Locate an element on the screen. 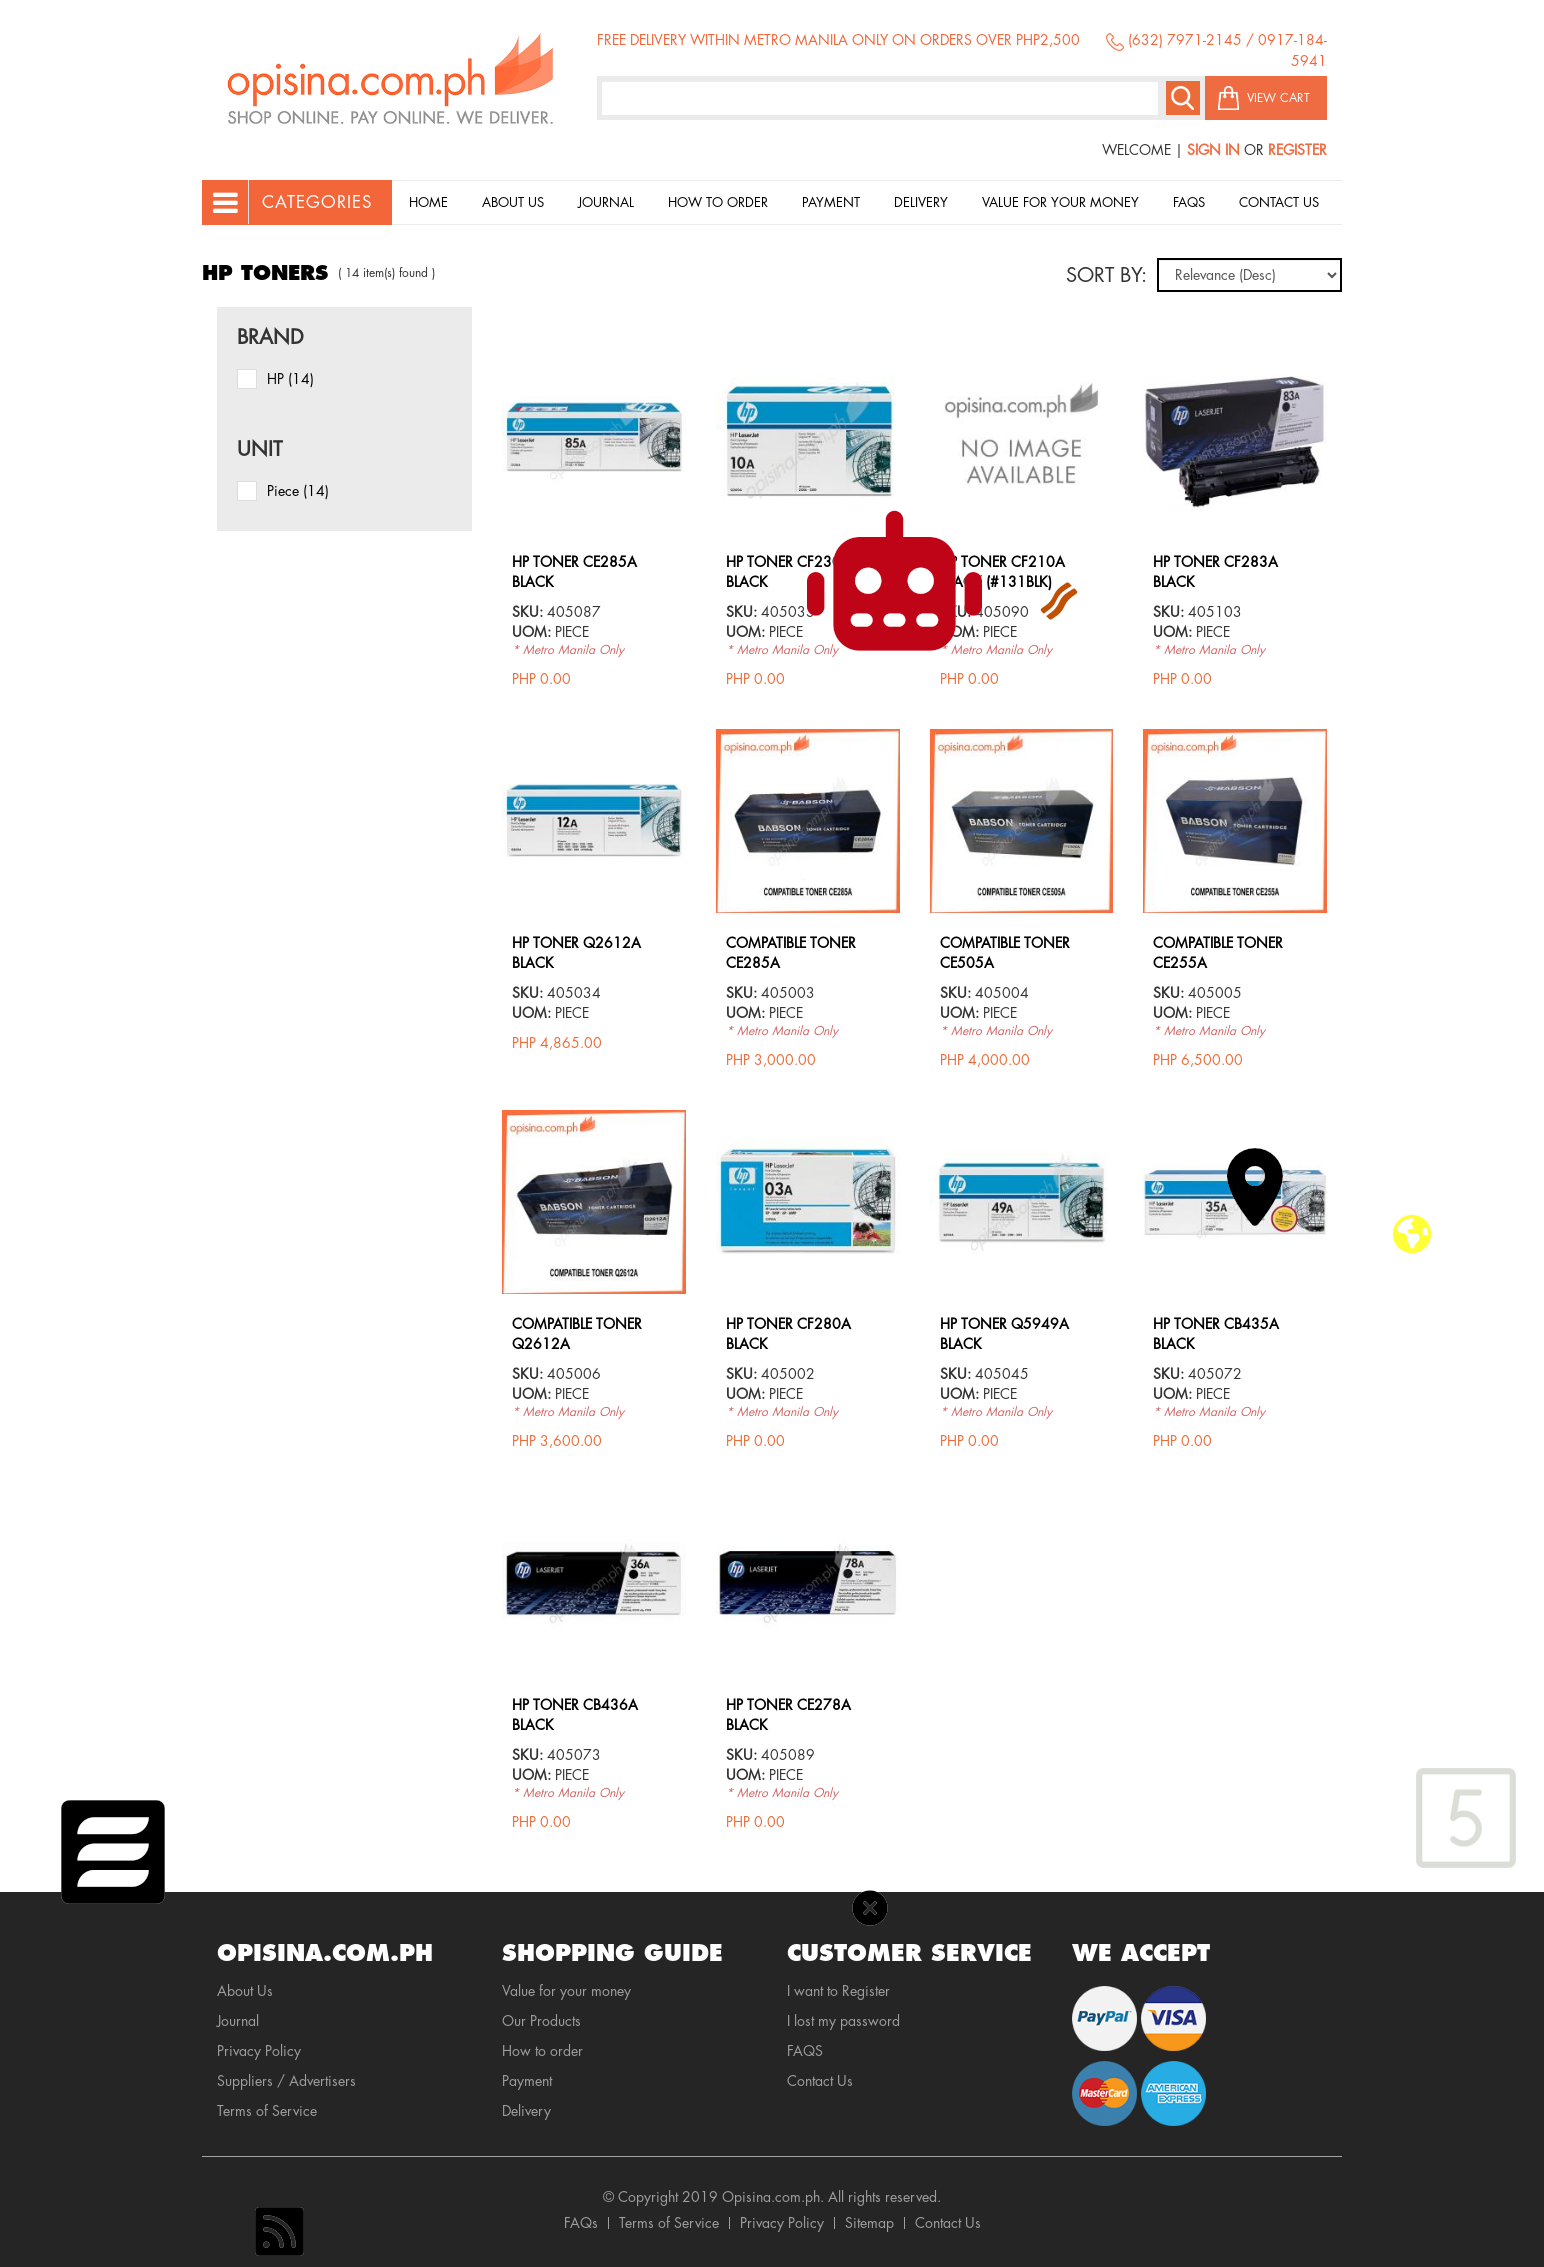 This screenshot has height=2267, width=1544. select or navigate to item number five is located at coordinates (1466, 1818).